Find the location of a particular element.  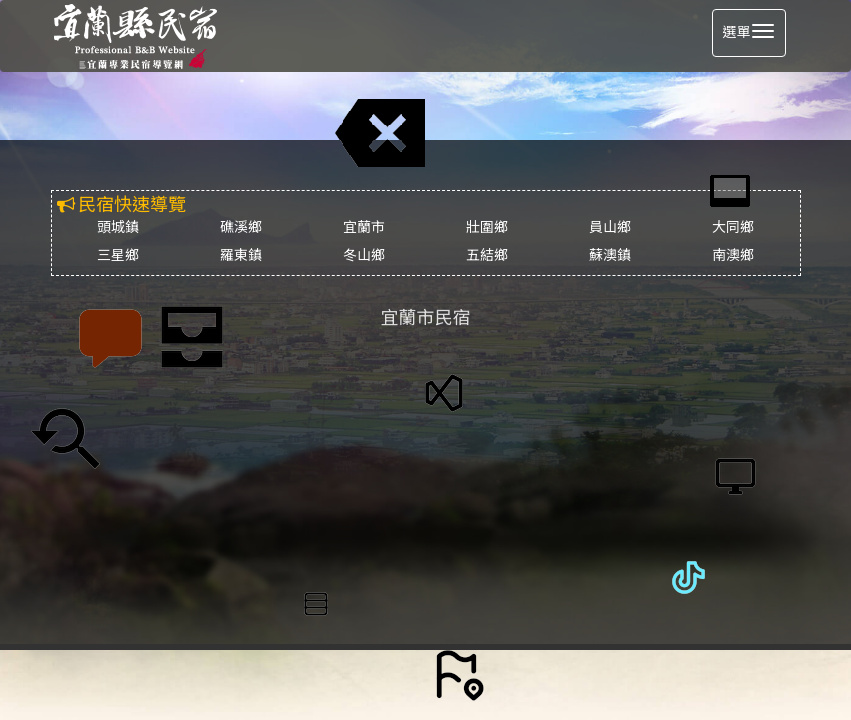

open visual studio application is located at coordinates (444, 393).